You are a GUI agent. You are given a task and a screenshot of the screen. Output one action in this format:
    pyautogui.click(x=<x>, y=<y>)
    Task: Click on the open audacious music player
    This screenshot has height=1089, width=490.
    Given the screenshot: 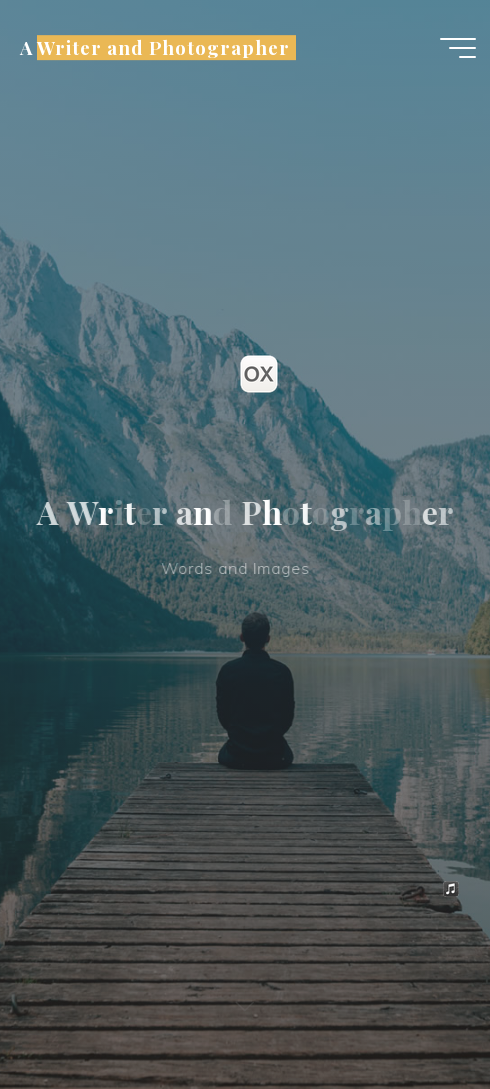 What is the action you would take?
    pyautogui.click(x=451, y=889)
    